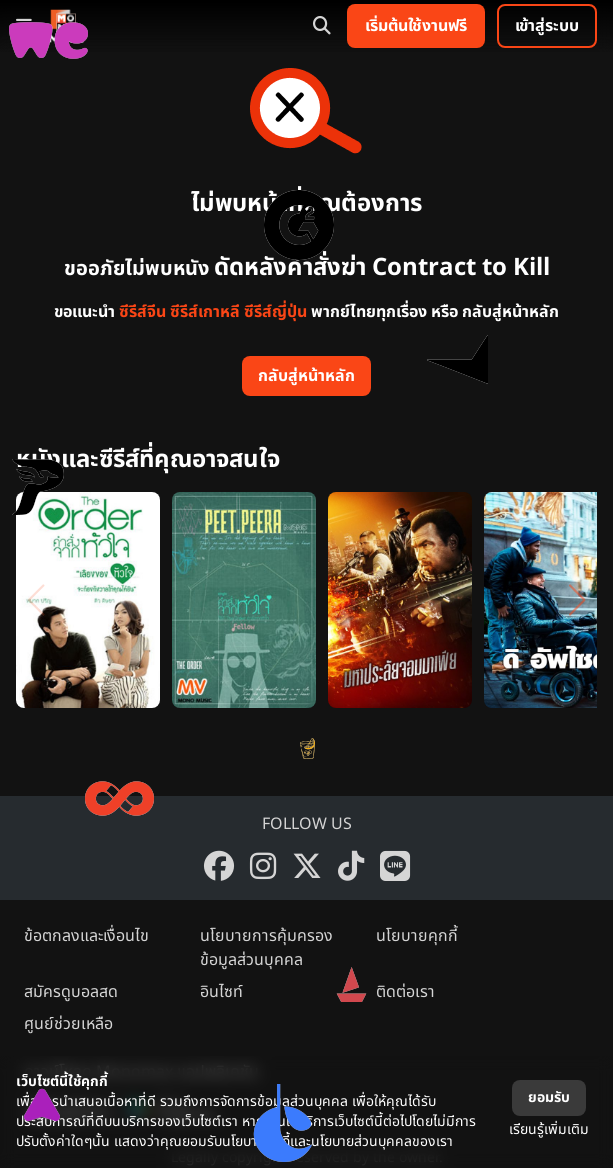  Describe the element at coordinates (48, 40) in the screenshot. I see `open wetransfer file sharing service` at that location.